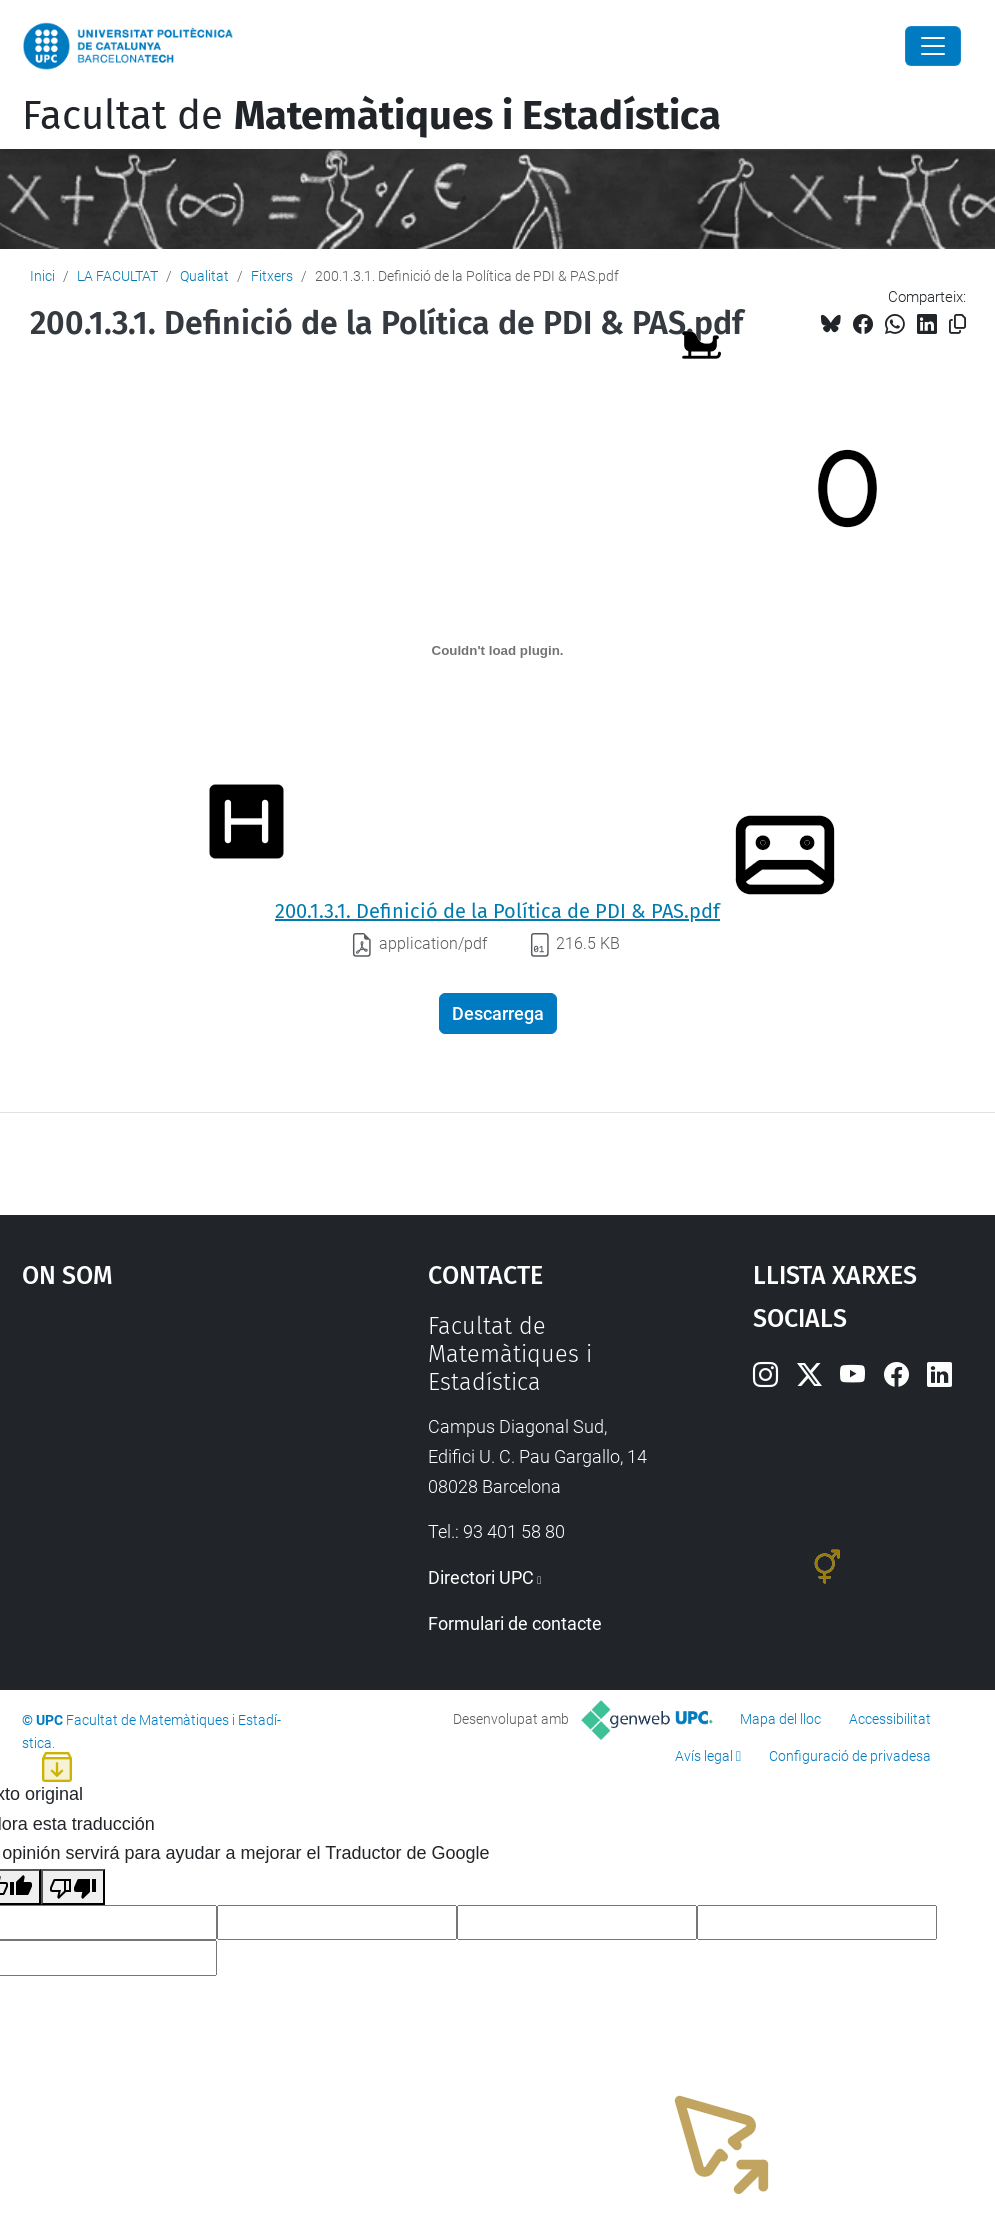  Describe the element at coordinates (57, 1767) in the screenshot. I see `download to storage or archive` at that location.